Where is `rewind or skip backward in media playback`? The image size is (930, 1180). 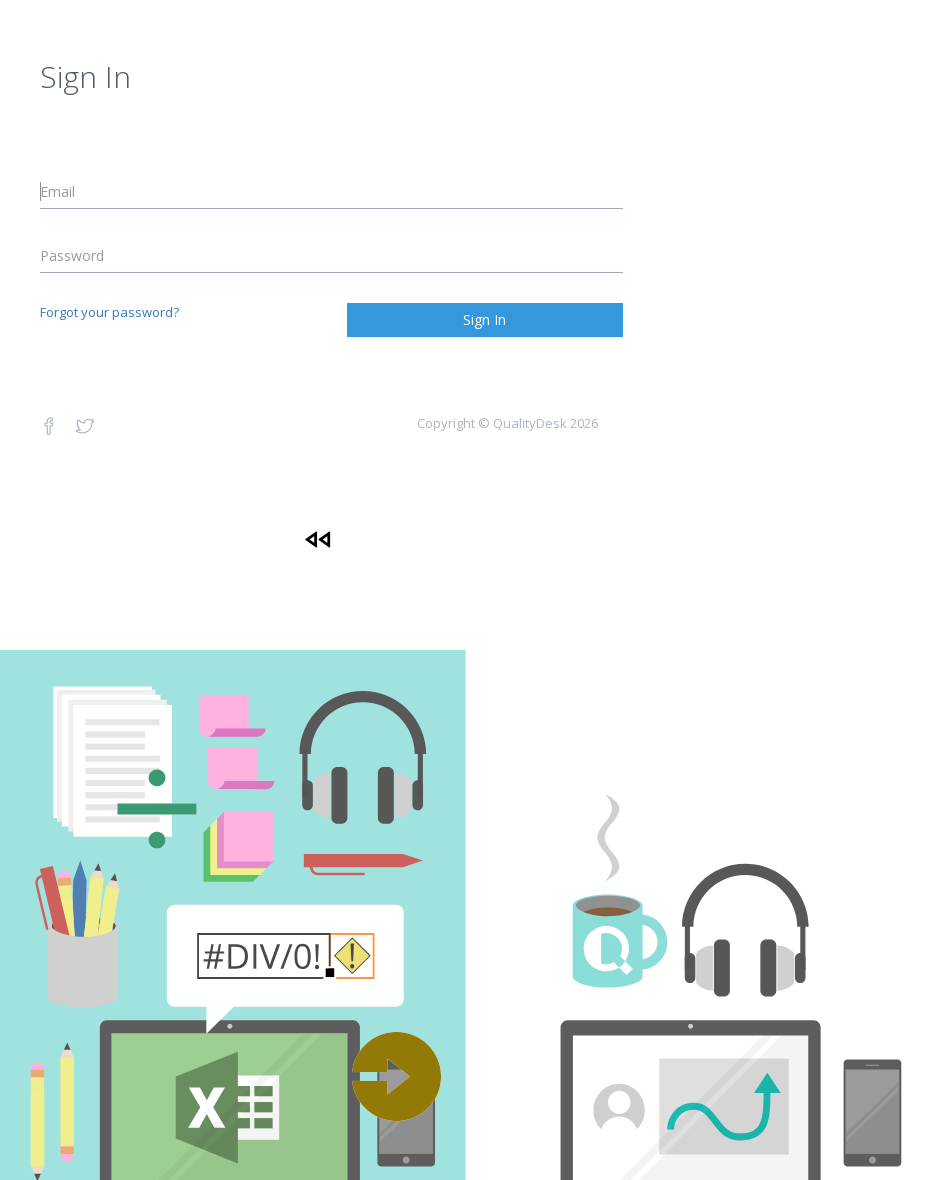
rewind or skip backward in media playback is located at coordinates (318, 539).